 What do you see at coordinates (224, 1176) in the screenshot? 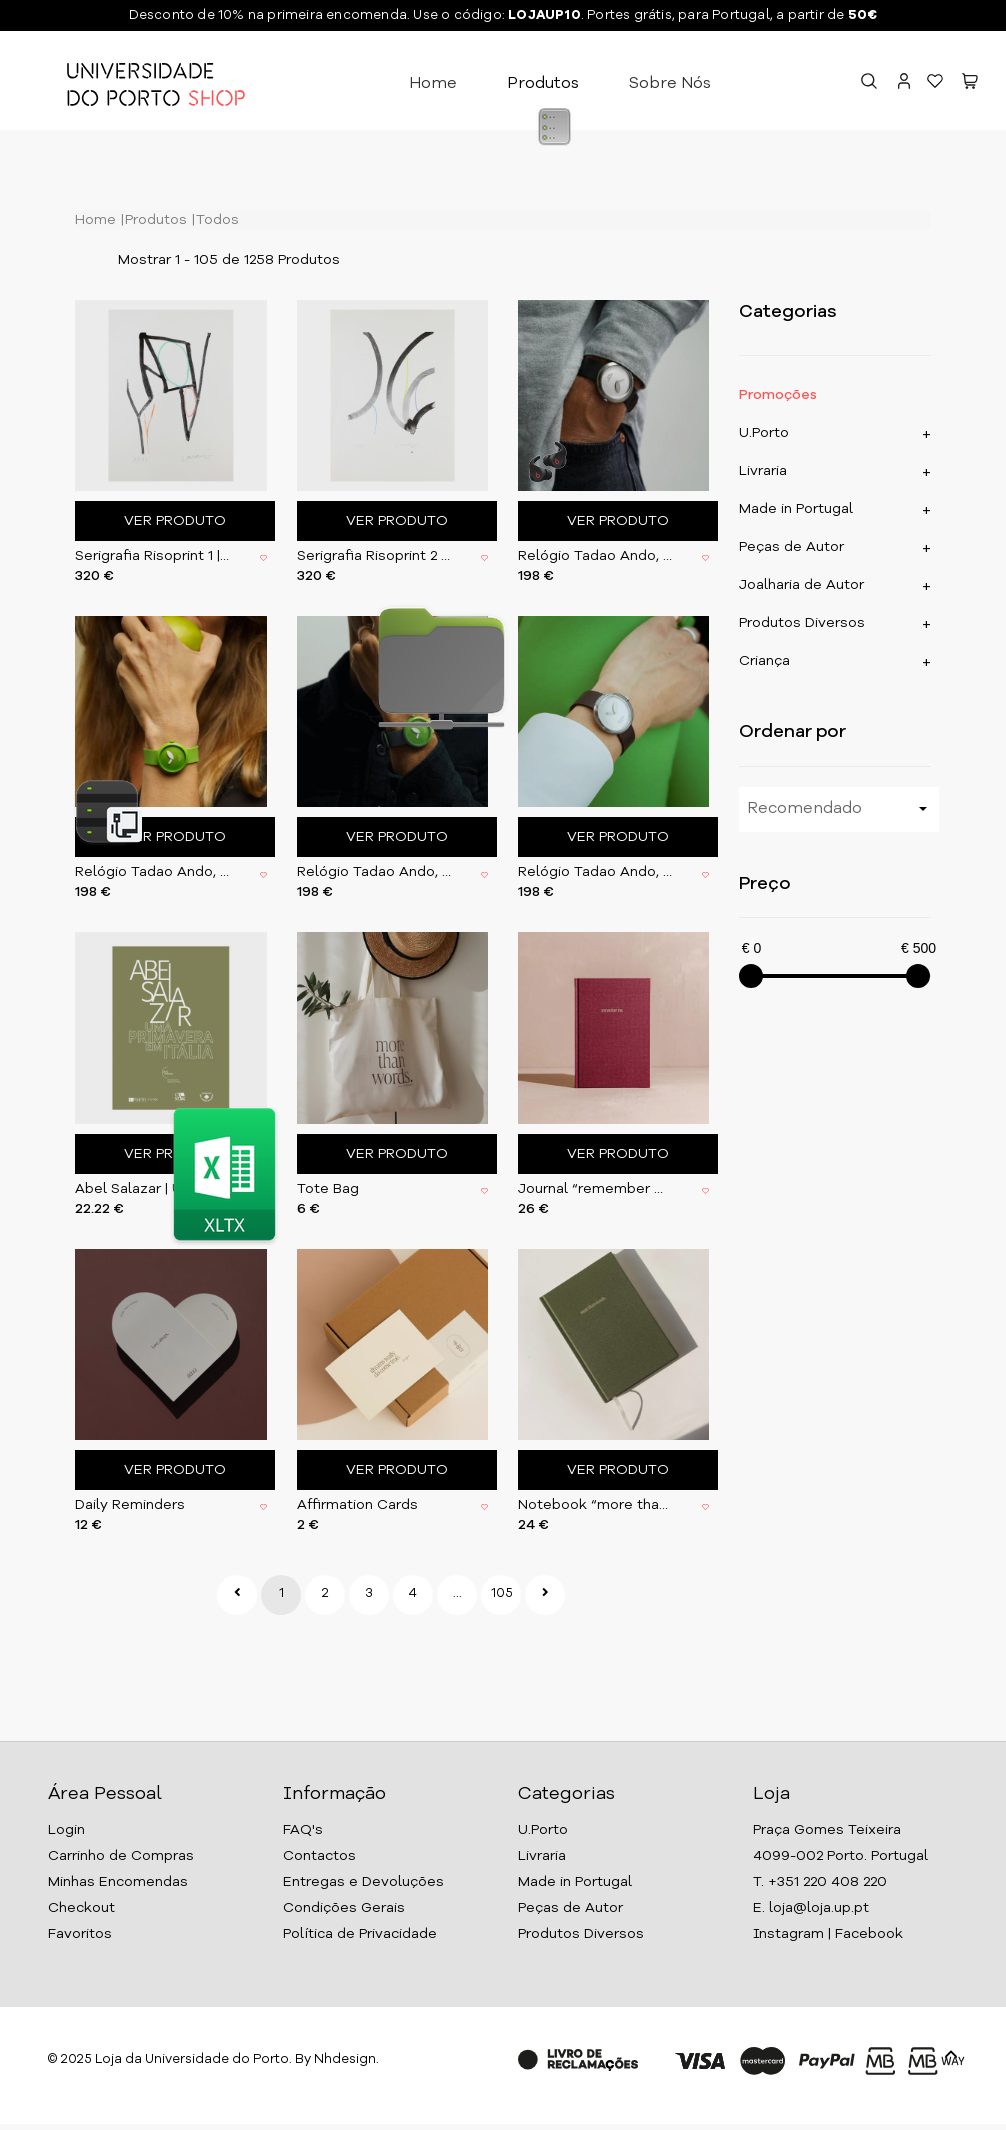
I see `excel spreadsheet template file` at bounding box center [224, 1176].